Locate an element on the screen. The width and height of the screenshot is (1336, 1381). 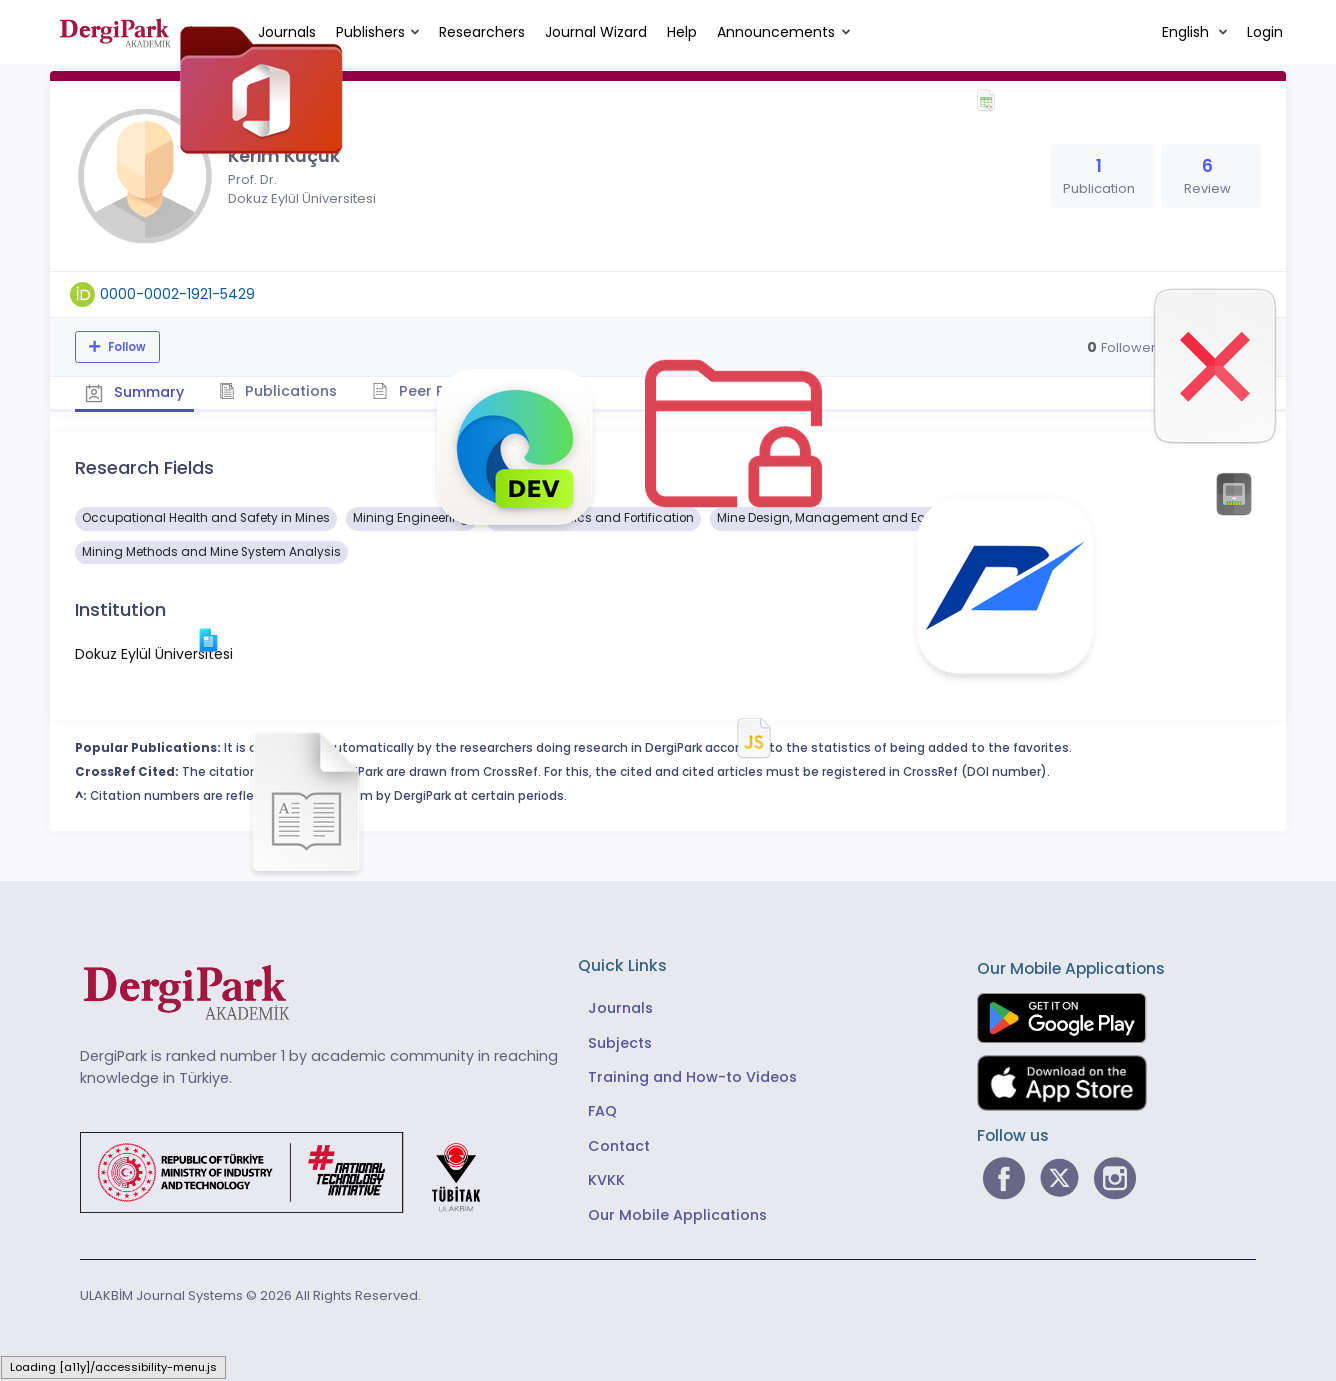
a google docs document file is located at coordinates (208, 640).